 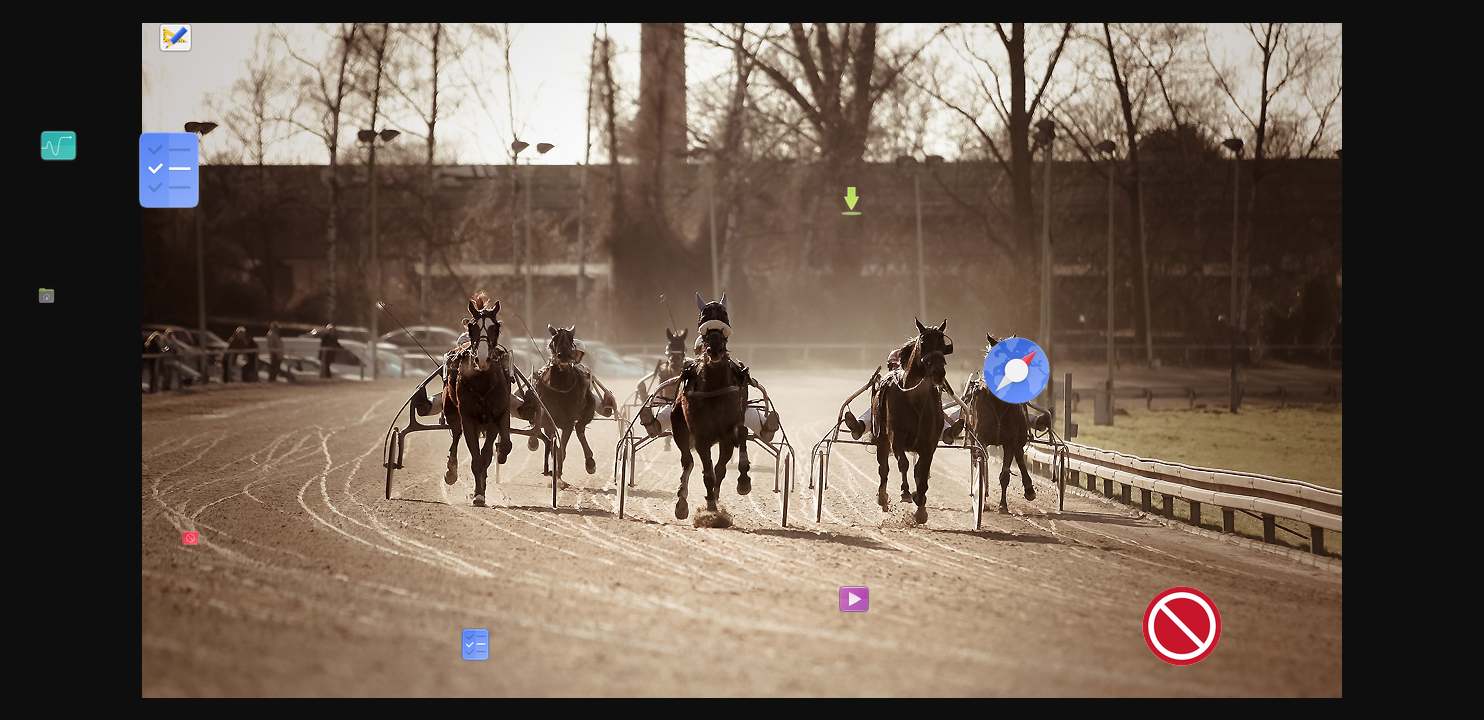 What do you see at coordinates (190, 537) in the screenshot?
I see `indicates a missing or unavailable image` at bounding box center [190, 537].